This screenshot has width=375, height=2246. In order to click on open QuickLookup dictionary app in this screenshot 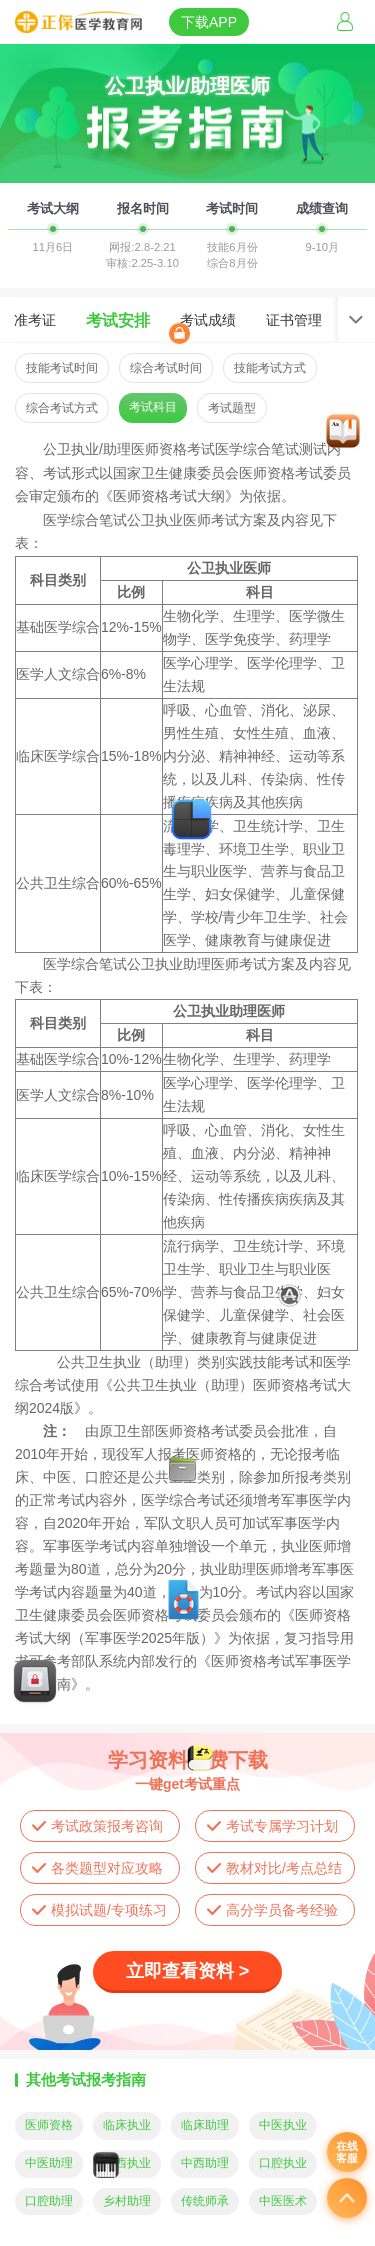, I will do `click(343, 431)`.